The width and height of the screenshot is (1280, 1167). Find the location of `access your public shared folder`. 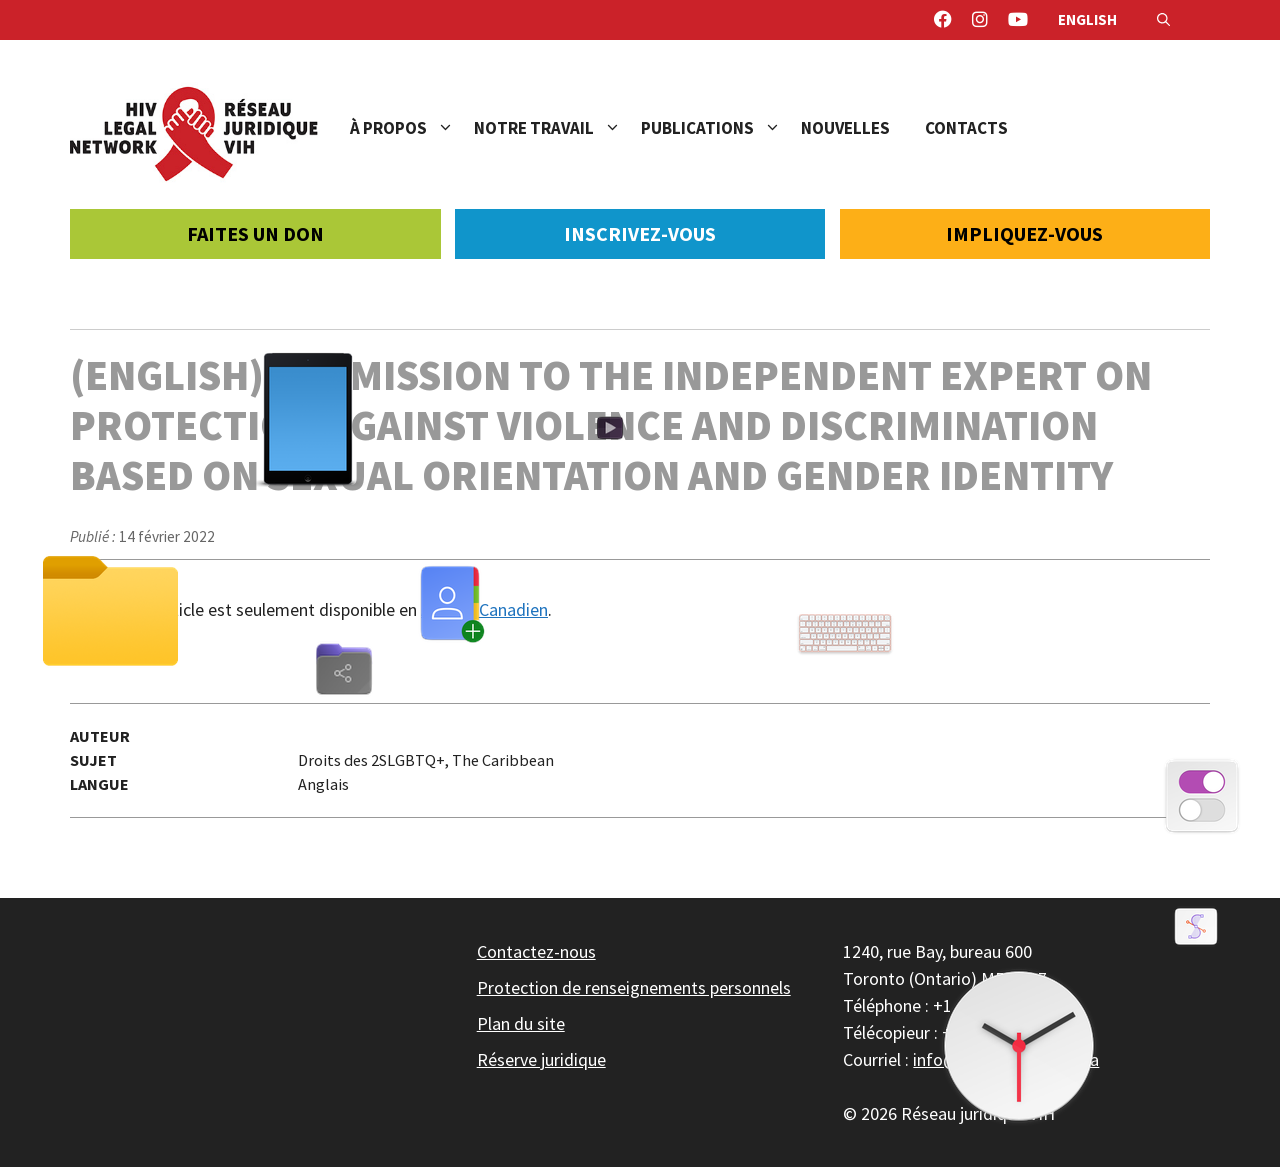

access your public shared folder is located at coordinates (344, 669).